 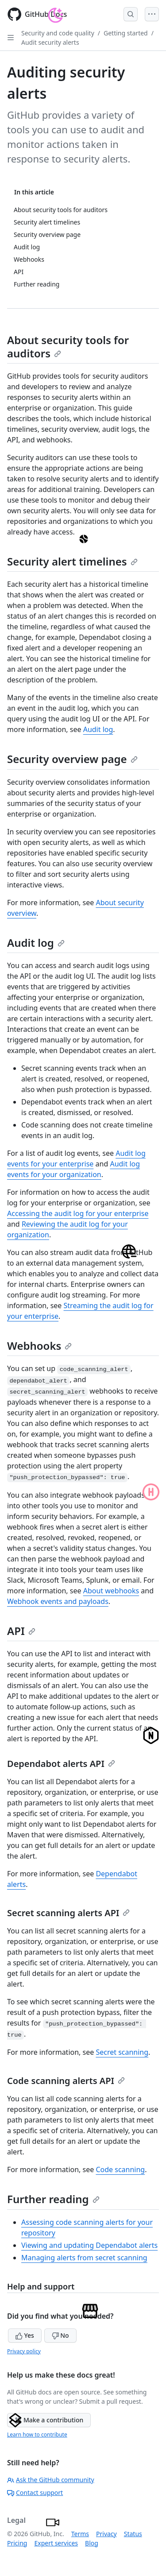 I want to click on start video recording, so click(x=53, y=2522).